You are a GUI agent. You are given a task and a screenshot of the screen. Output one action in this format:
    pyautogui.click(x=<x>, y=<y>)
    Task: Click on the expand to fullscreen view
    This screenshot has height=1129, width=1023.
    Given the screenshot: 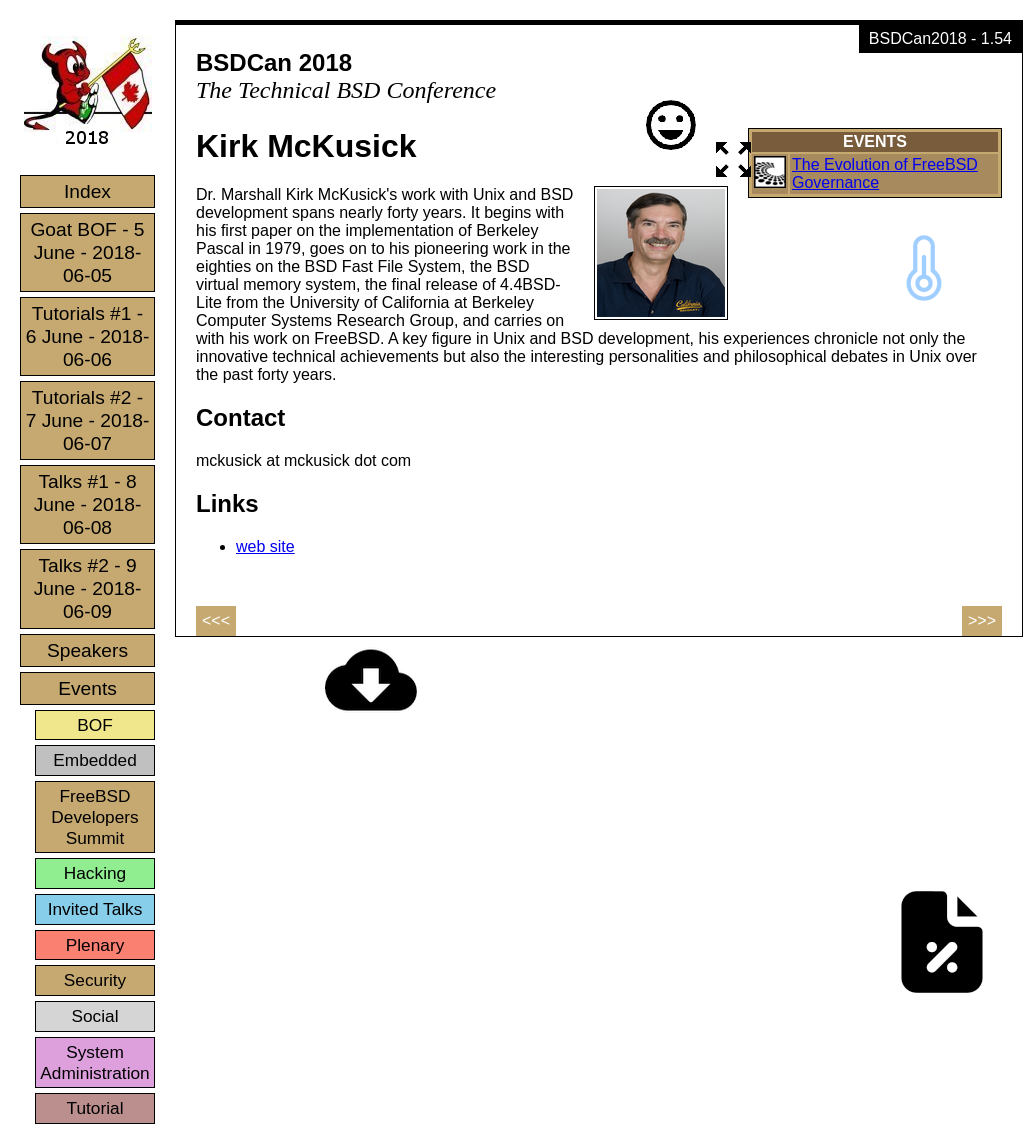 What is the action you would take?
    pyautogui.click(x=733, y=159)
    